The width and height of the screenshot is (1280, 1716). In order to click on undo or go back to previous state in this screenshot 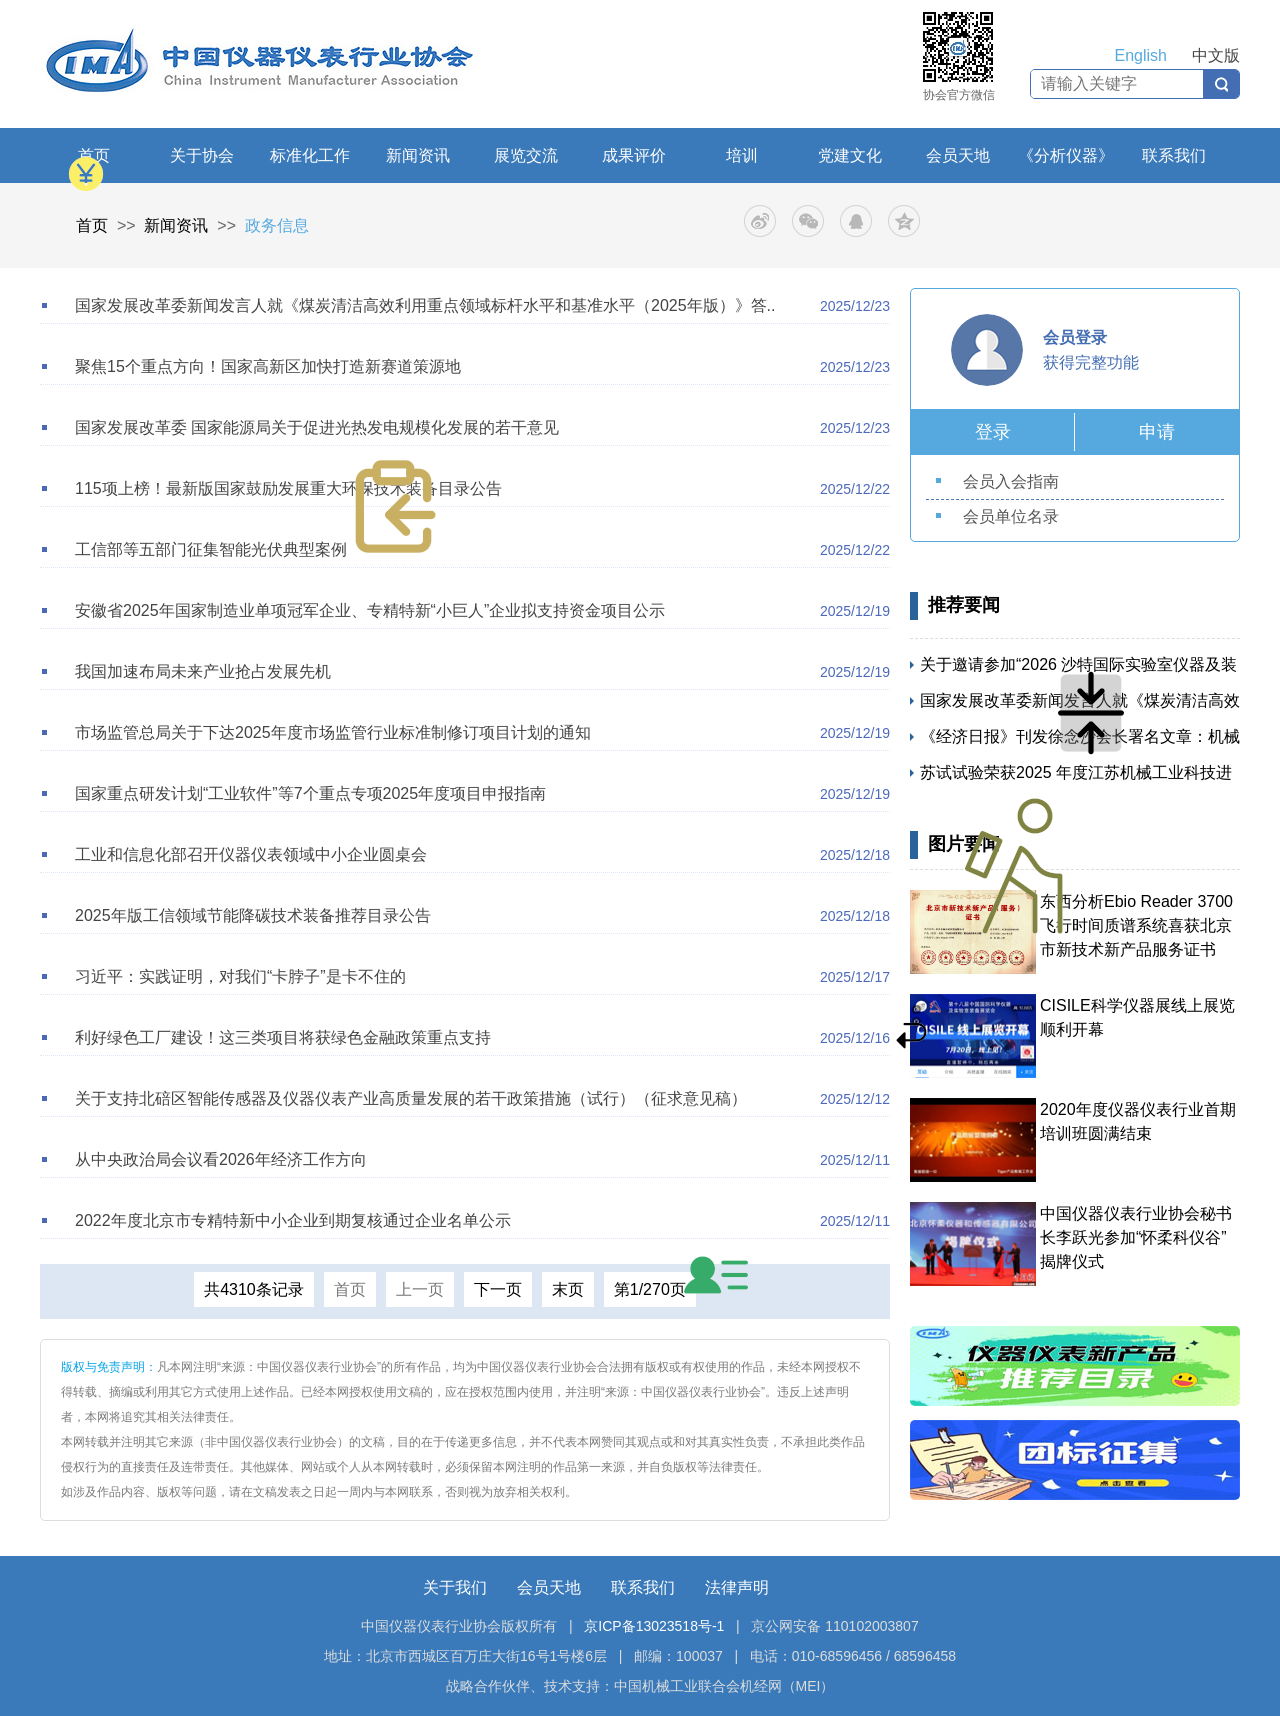, I will do `click(911, 1034)`.